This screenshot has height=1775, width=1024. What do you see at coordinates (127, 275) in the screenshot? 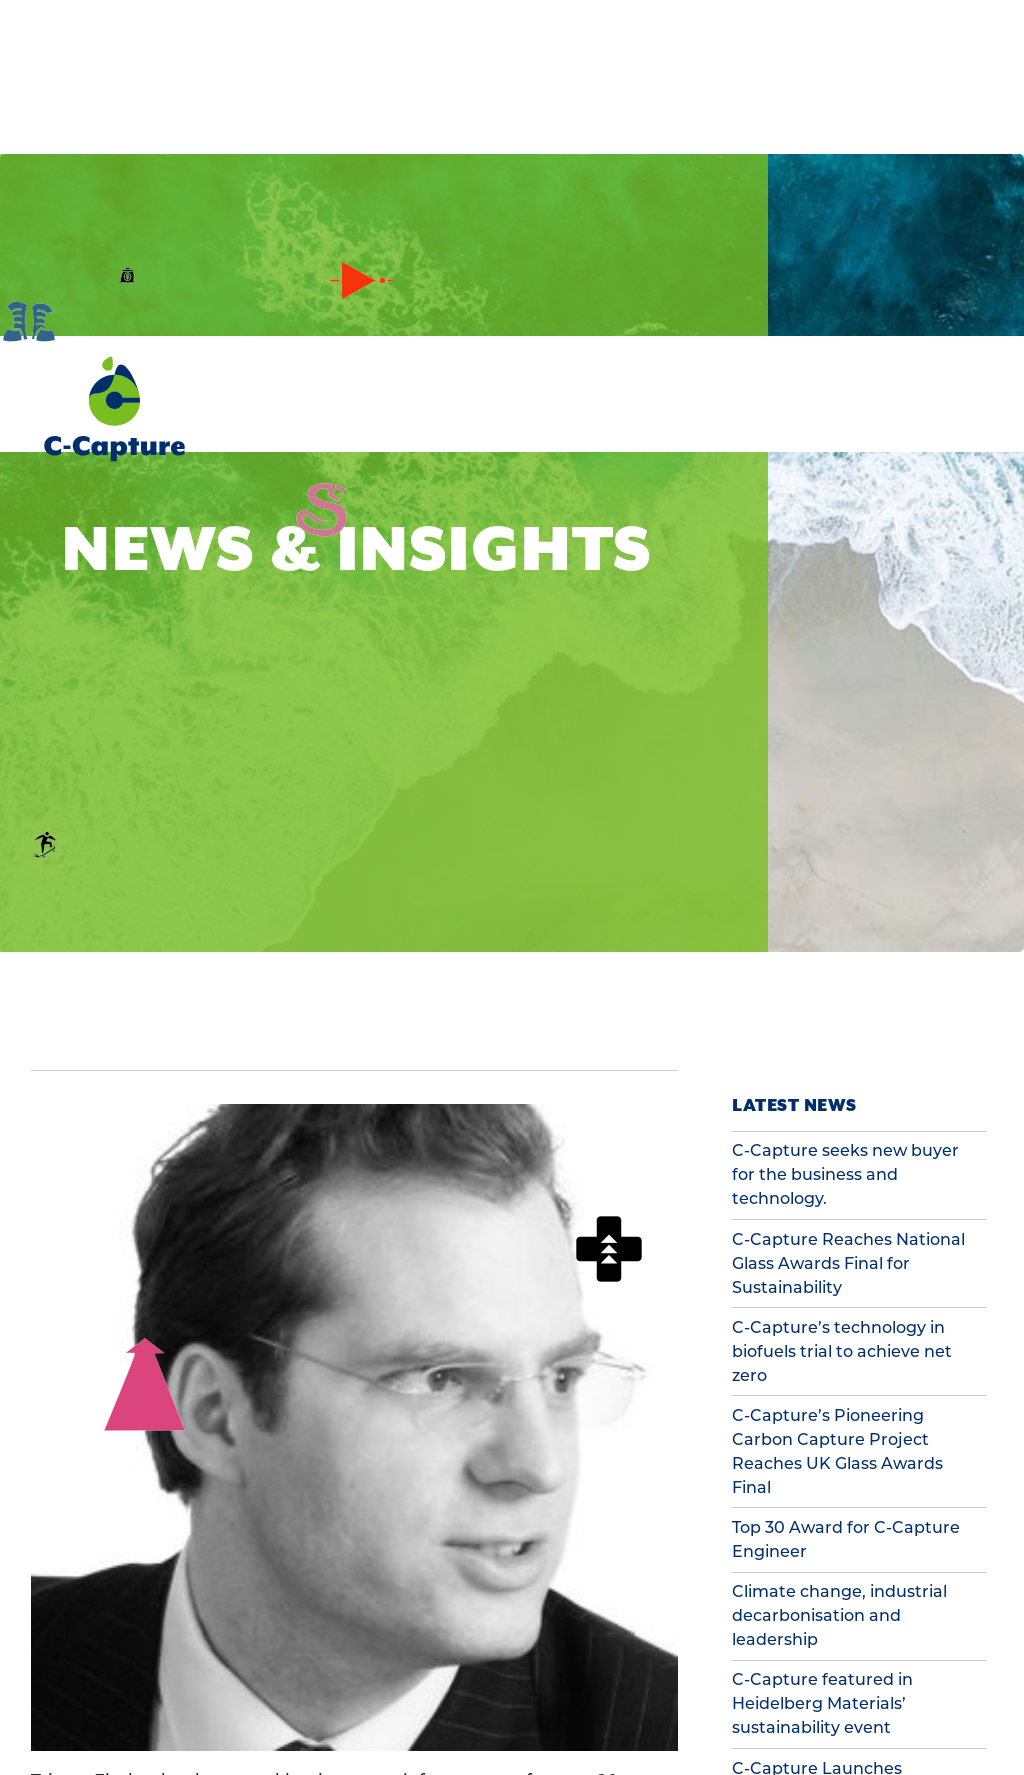
I see `flour ingredient in a cooking or recipe app` at bounding box center [127, 275].